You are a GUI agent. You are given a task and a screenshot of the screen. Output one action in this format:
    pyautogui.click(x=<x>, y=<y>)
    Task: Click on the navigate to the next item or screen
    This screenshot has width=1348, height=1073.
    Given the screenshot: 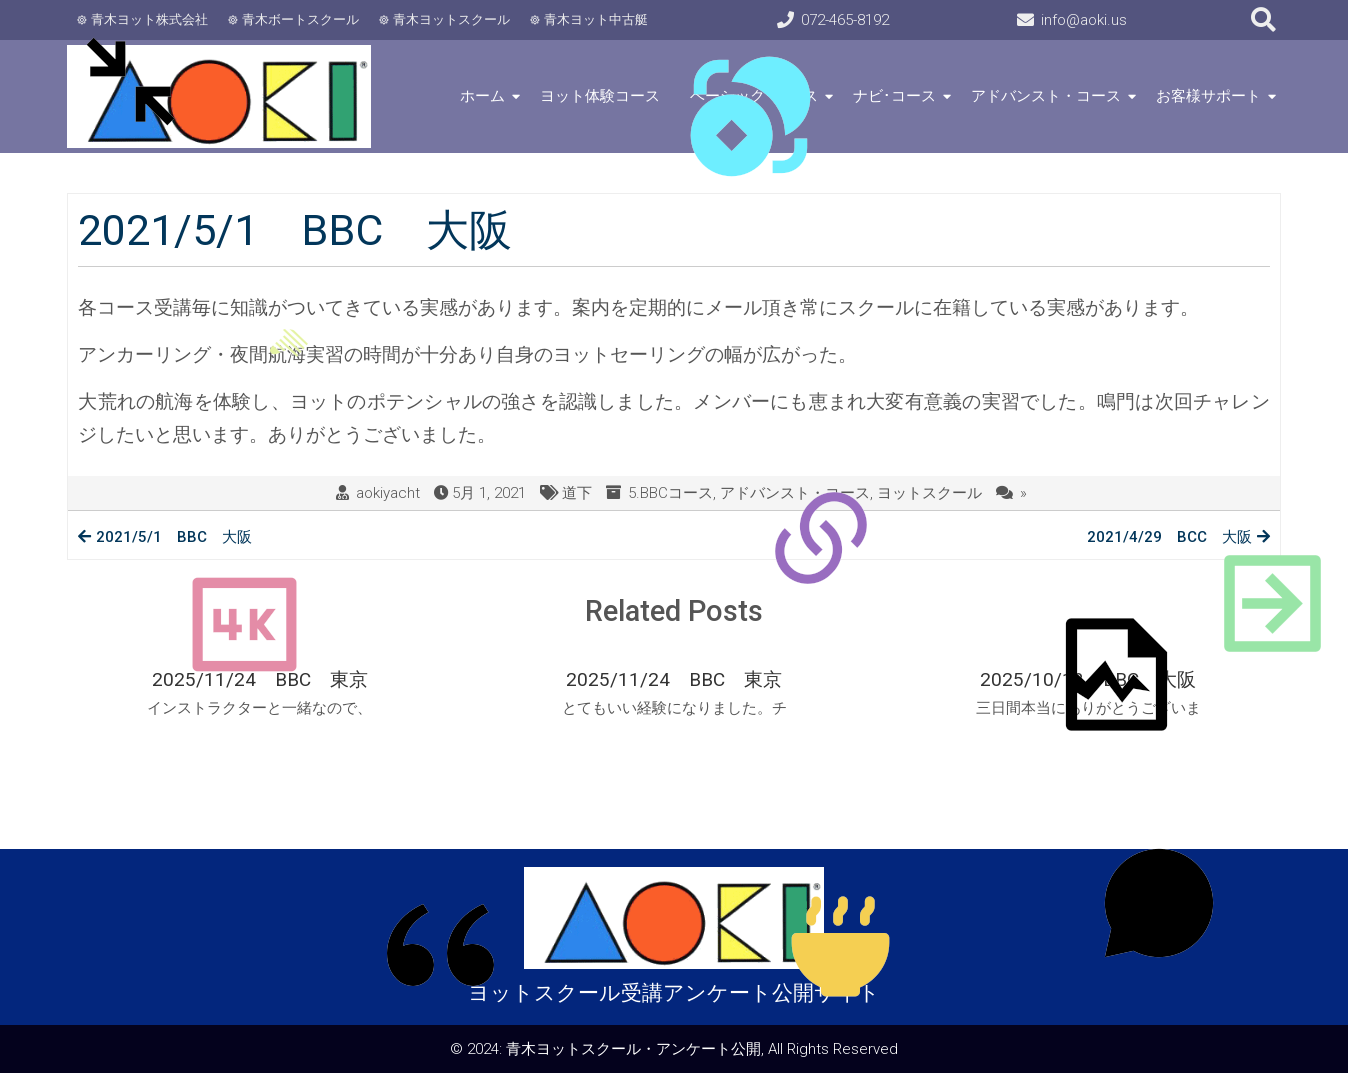 What is the action you would take?
    pyautogui.click(x=1272, y=603)
    